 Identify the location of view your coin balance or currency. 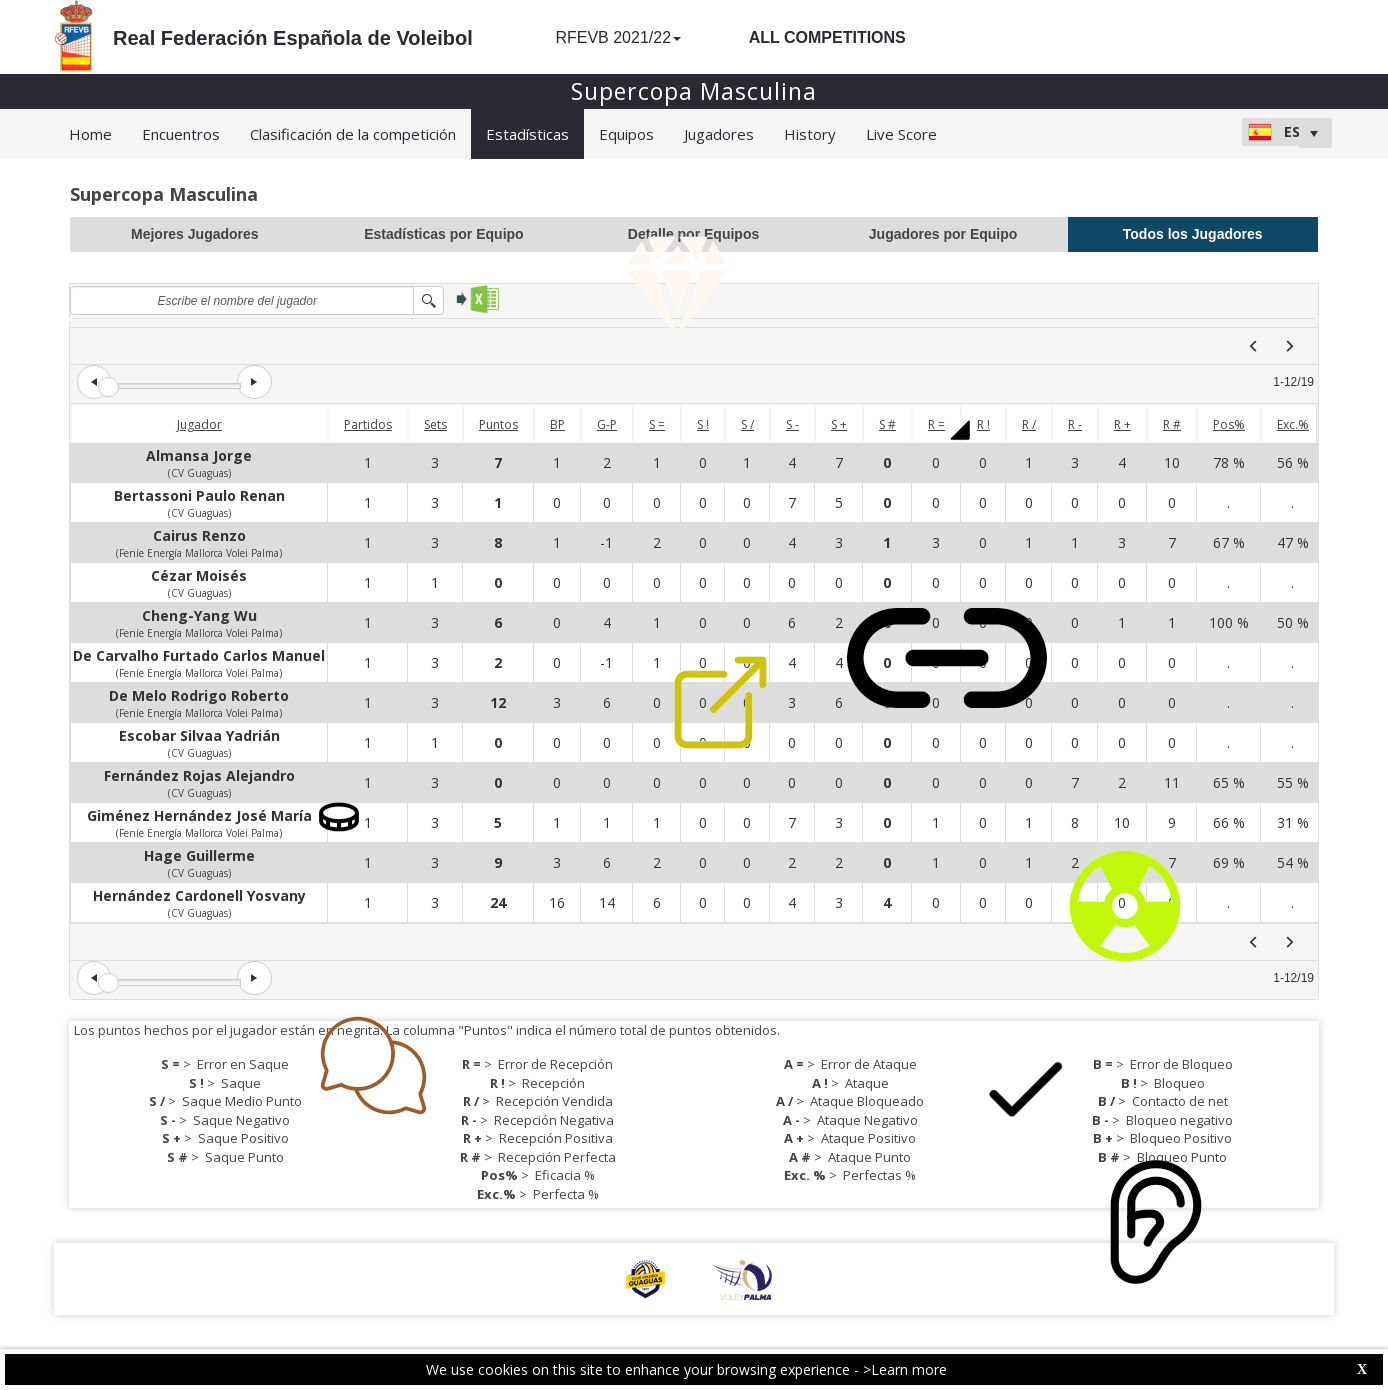
(339, 817).